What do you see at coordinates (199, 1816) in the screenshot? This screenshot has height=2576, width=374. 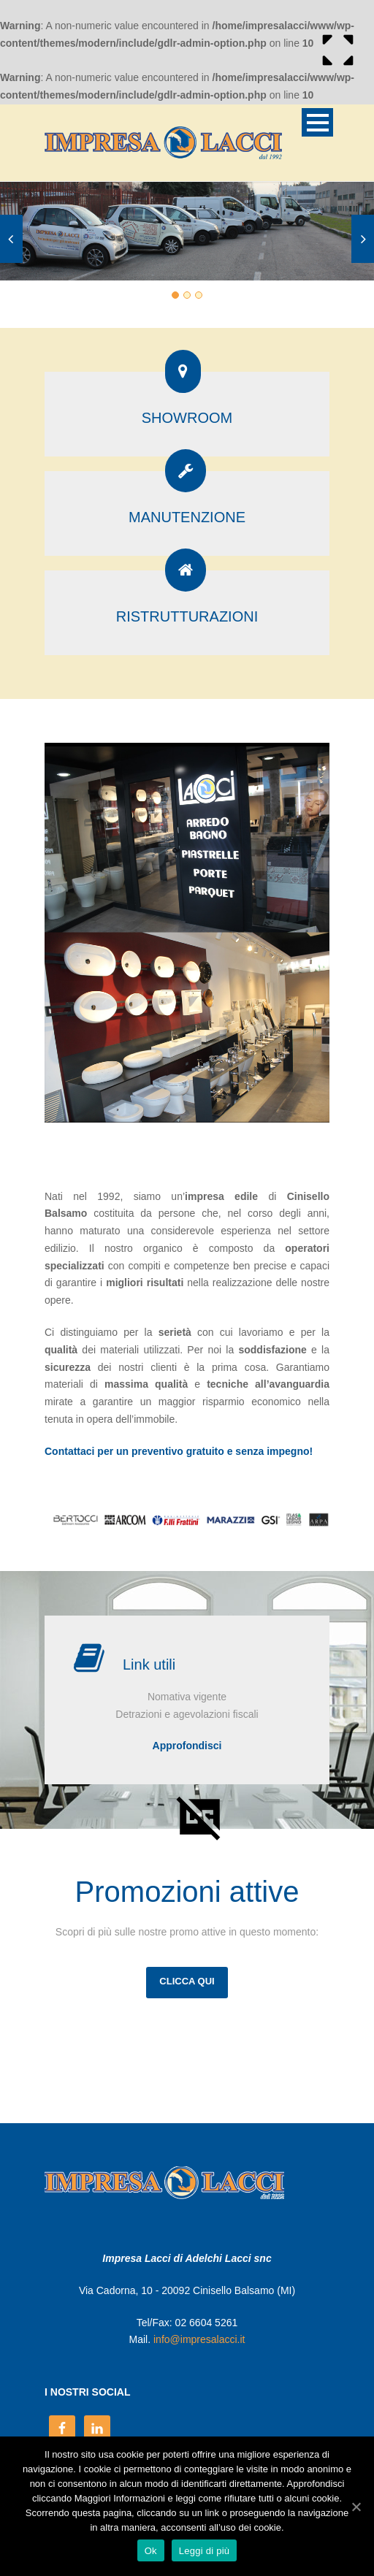 I see `closed captions are disabled` at bounding box center [199, 1816].